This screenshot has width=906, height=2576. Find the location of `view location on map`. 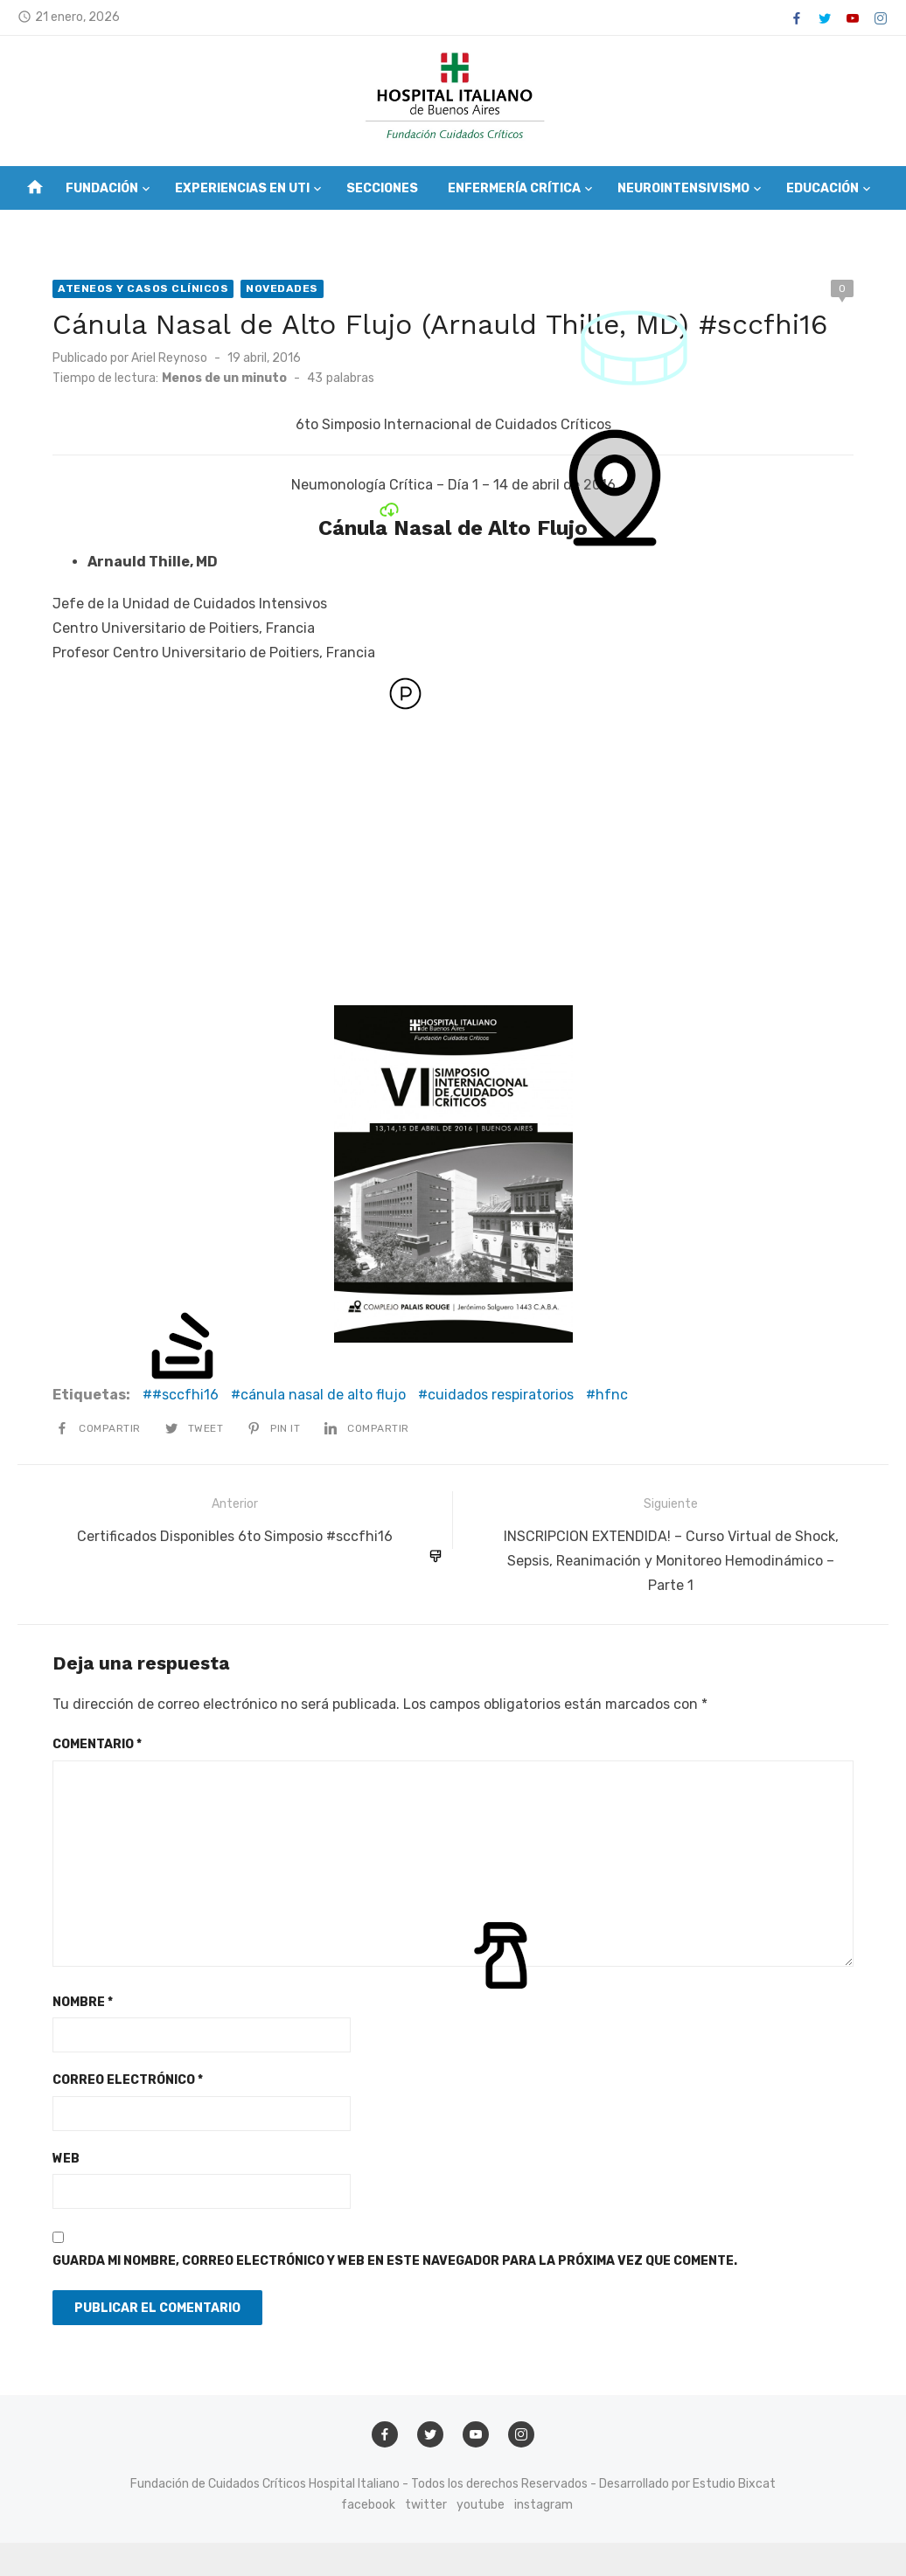

view location on map is located at coordinates (615, 488).